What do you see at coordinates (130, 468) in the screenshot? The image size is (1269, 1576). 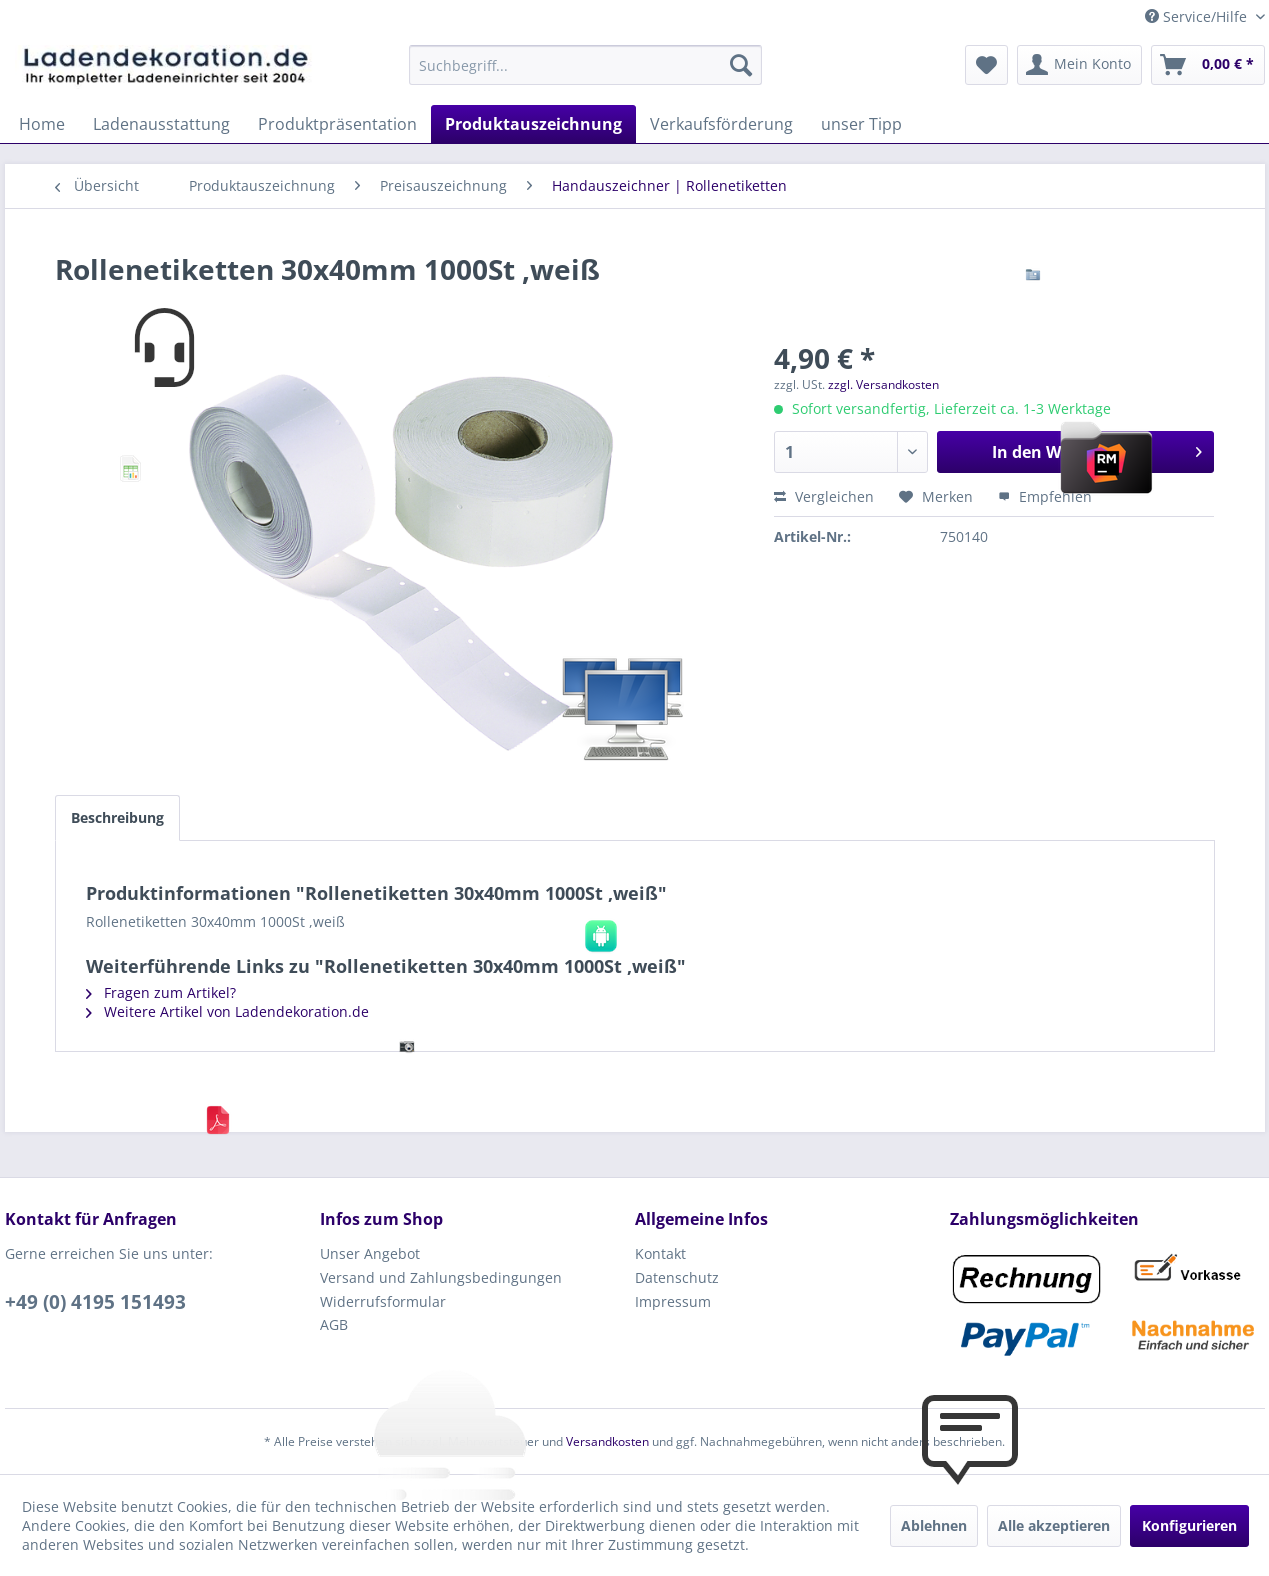 I see `open a spreadsheet file` at bounding box center [130, 468].